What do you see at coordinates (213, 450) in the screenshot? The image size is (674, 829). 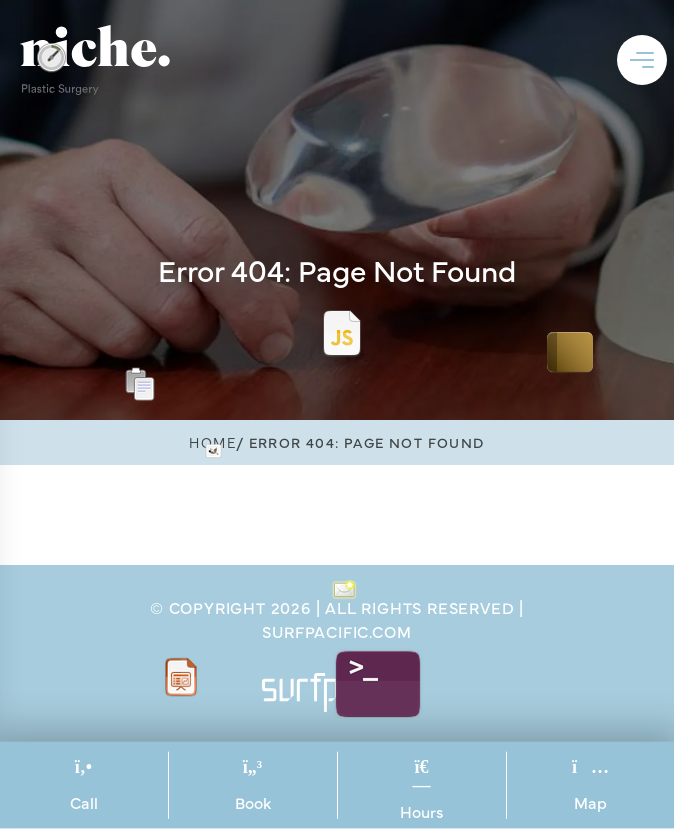 I see `compressed GIMP project file` at bounding box center [213, 450].